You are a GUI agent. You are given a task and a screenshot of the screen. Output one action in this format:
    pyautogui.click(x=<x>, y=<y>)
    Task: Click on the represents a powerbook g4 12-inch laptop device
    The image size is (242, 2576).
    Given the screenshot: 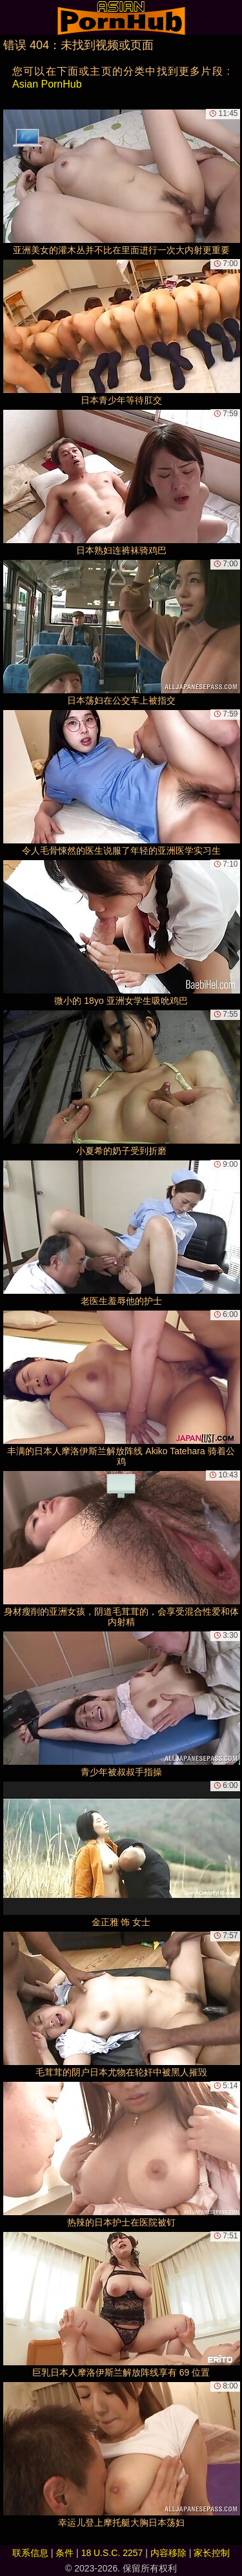 What is the action you would take?
    pyautogui.click(x=27, y=136)
    